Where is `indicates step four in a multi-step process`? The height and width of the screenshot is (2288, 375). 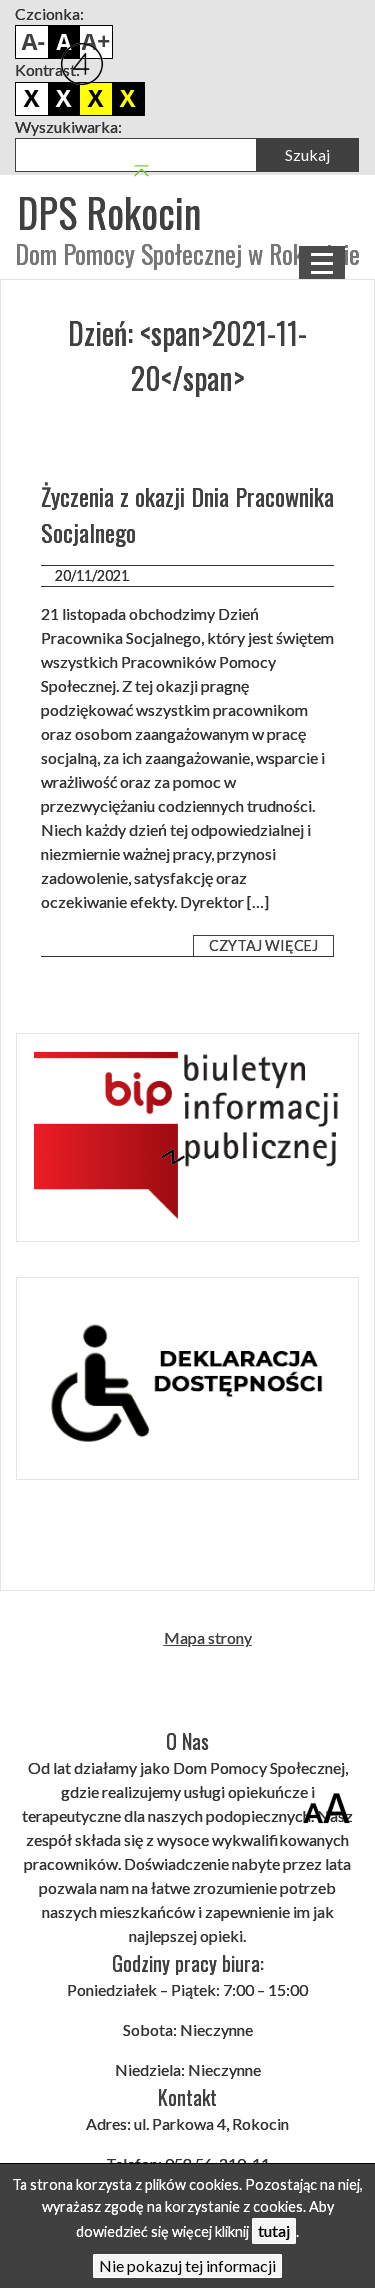
indicates step four in a multi-step process is located at coordinates (82, 64).